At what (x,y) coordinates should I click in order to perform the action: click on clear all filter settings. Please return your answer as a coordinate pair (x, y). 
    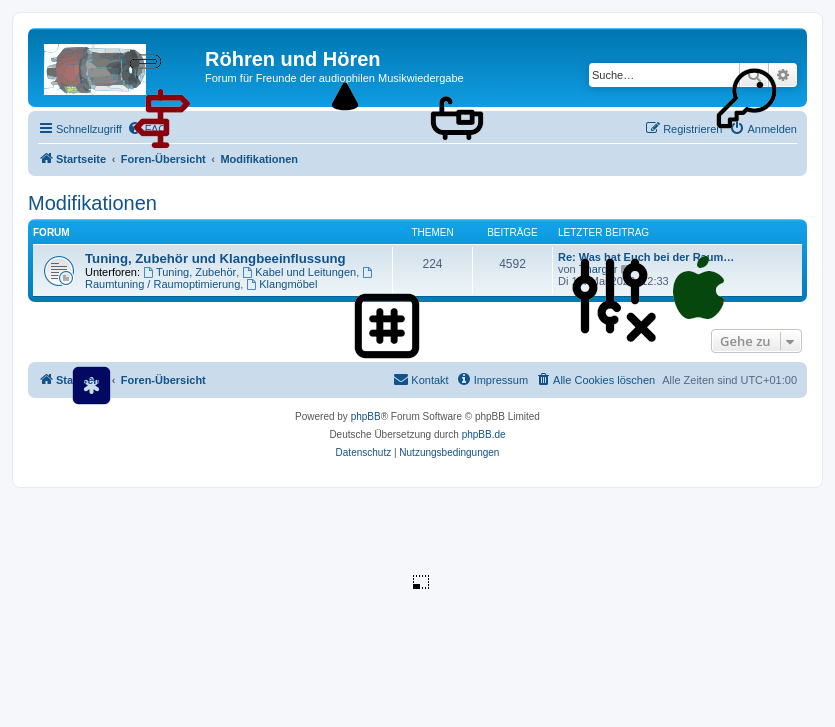
    Looking at the image, I should click on (610, 296).